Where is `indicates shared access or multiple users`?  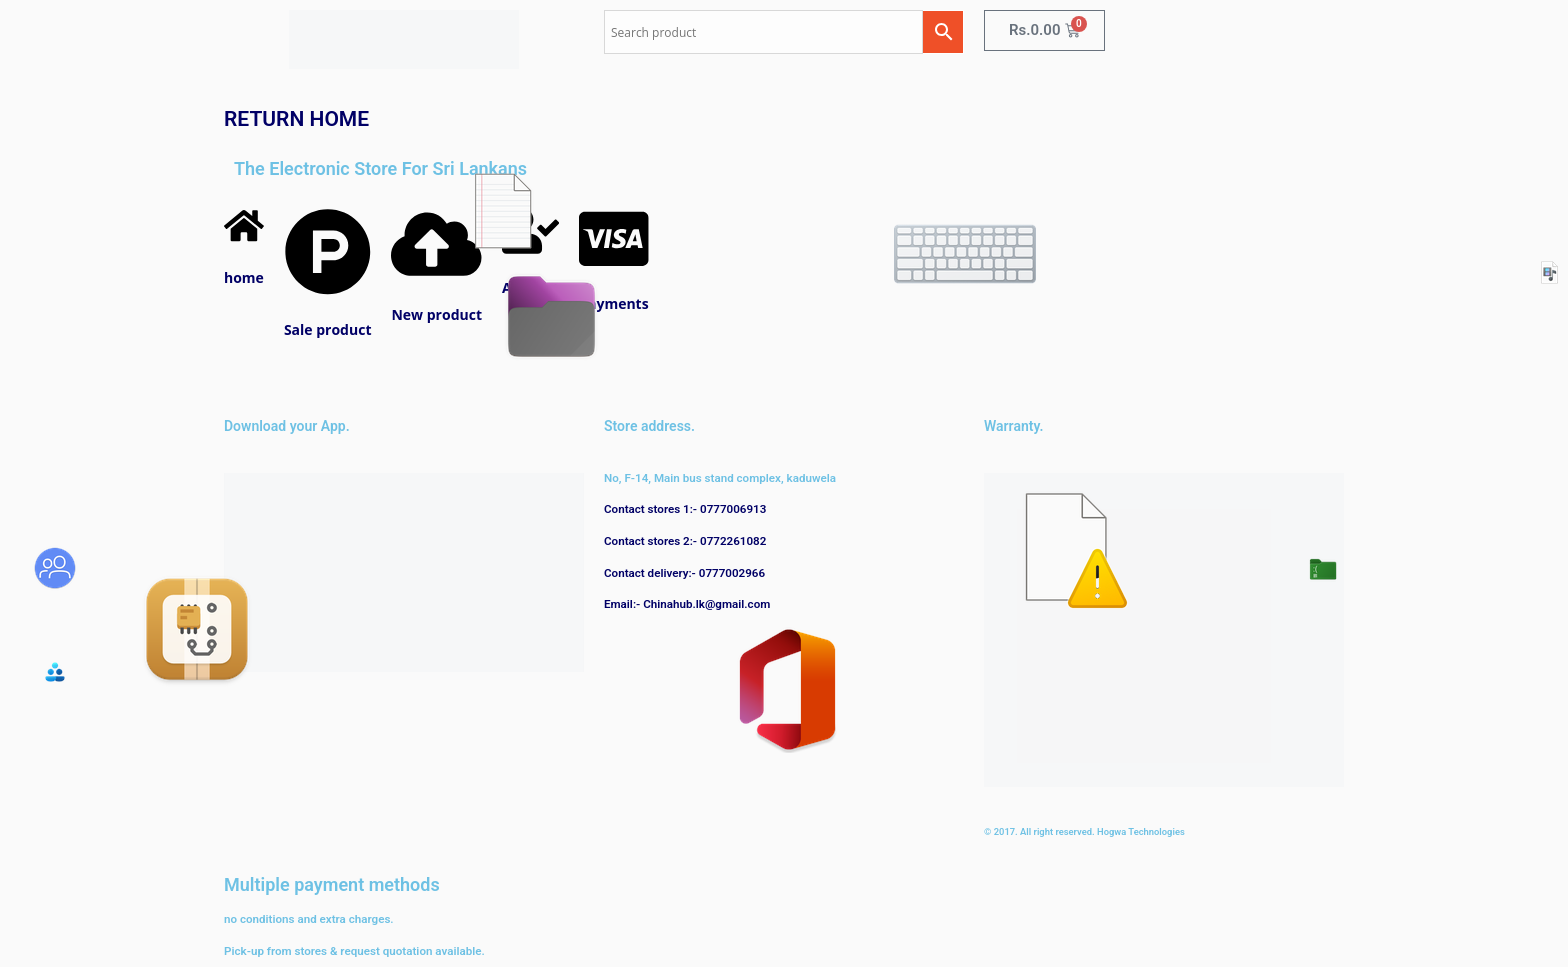
indicates shared access or multiple users is located at coordinates (55, 672).